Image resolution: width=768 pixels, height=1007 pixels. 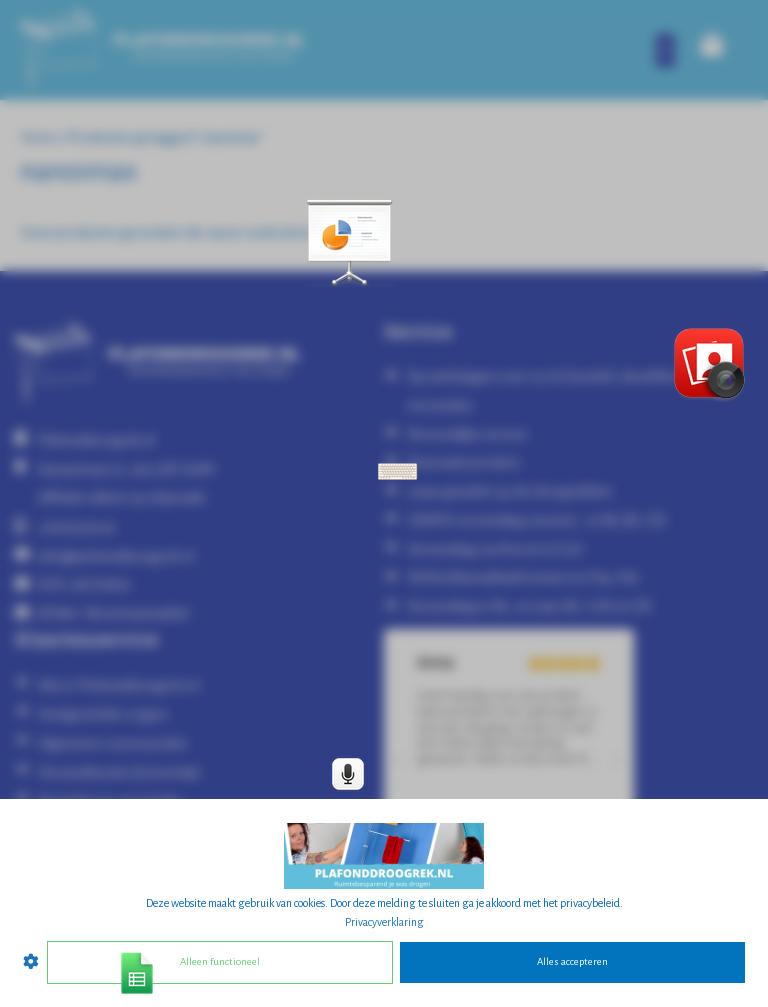 What do you see at coordinates (349, 240) in the screenshot?
I see `open a presentation file` at bounding box center [349, 240].